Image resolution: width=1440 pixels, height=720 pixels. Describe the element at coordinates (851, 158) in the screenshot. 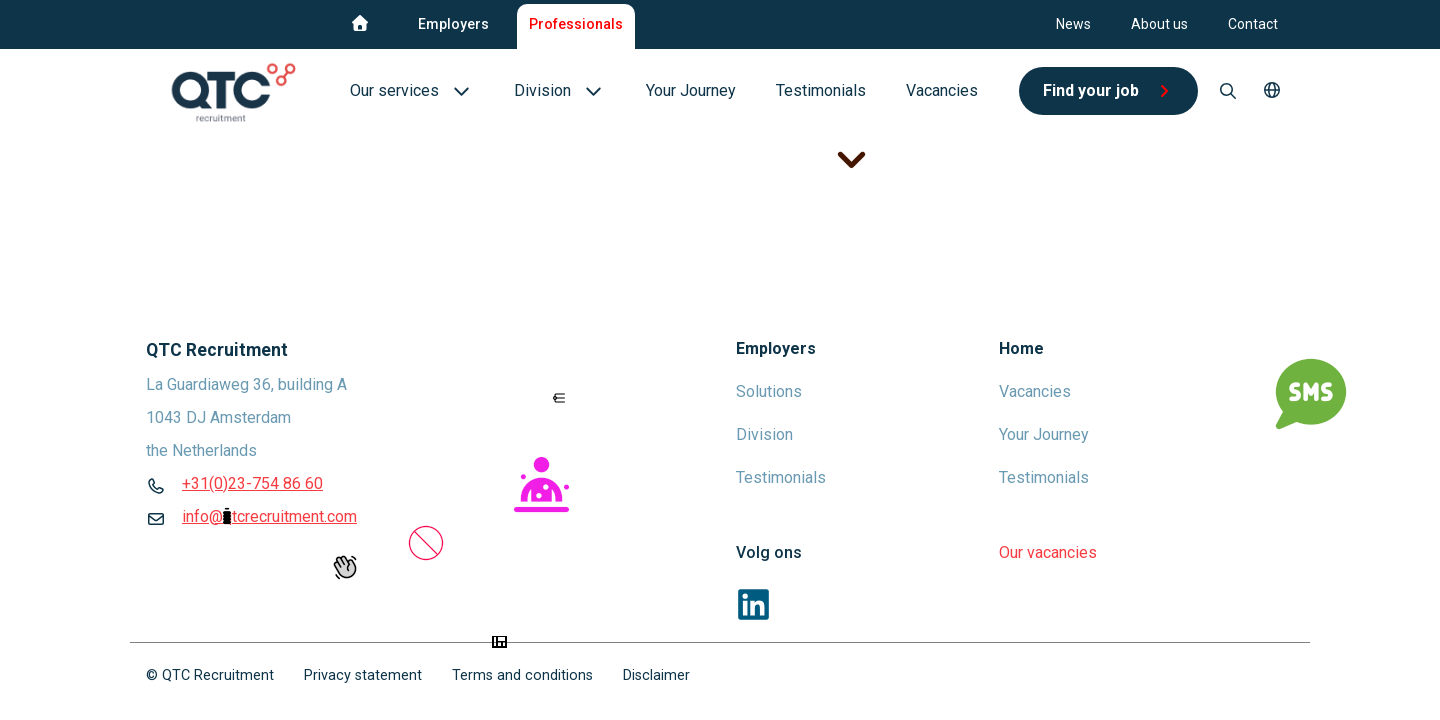

I see `expand a dropdown menu or collapsed section` at that location.